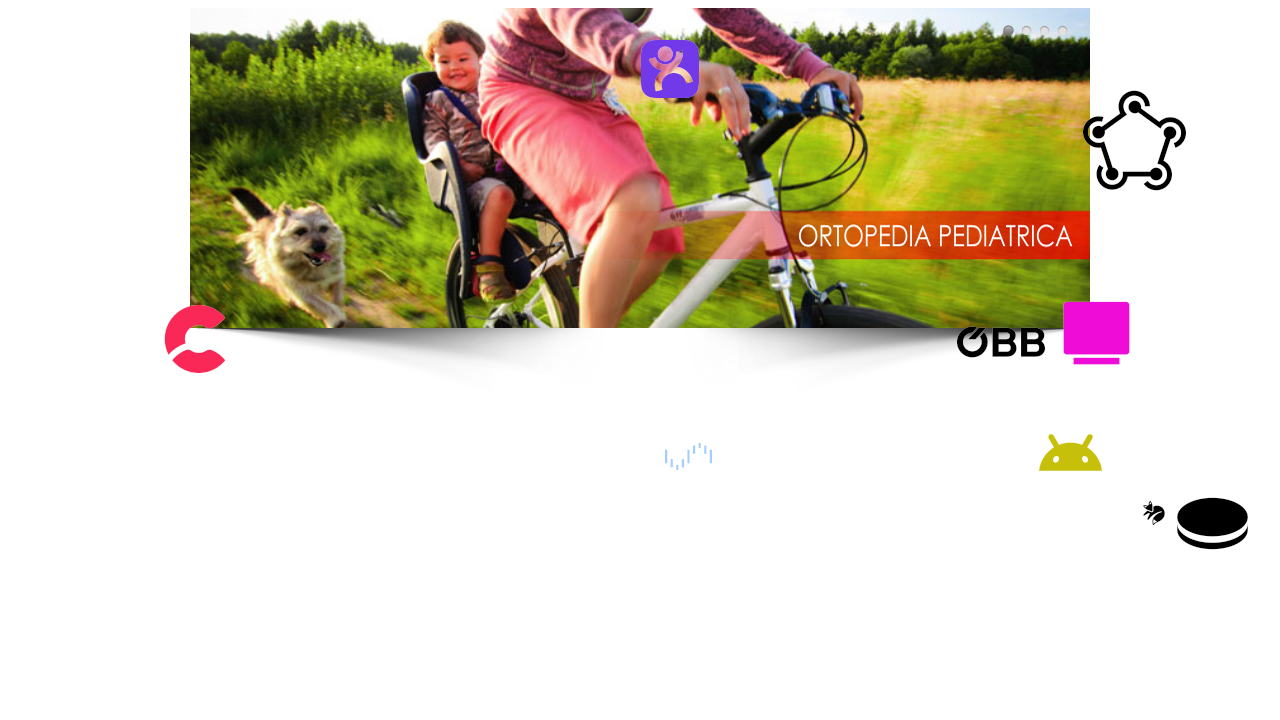  Describe the element at coordinates (1001, 342) in the screenshot. I see `navigate to ÖBB austrian railway services` at that location.